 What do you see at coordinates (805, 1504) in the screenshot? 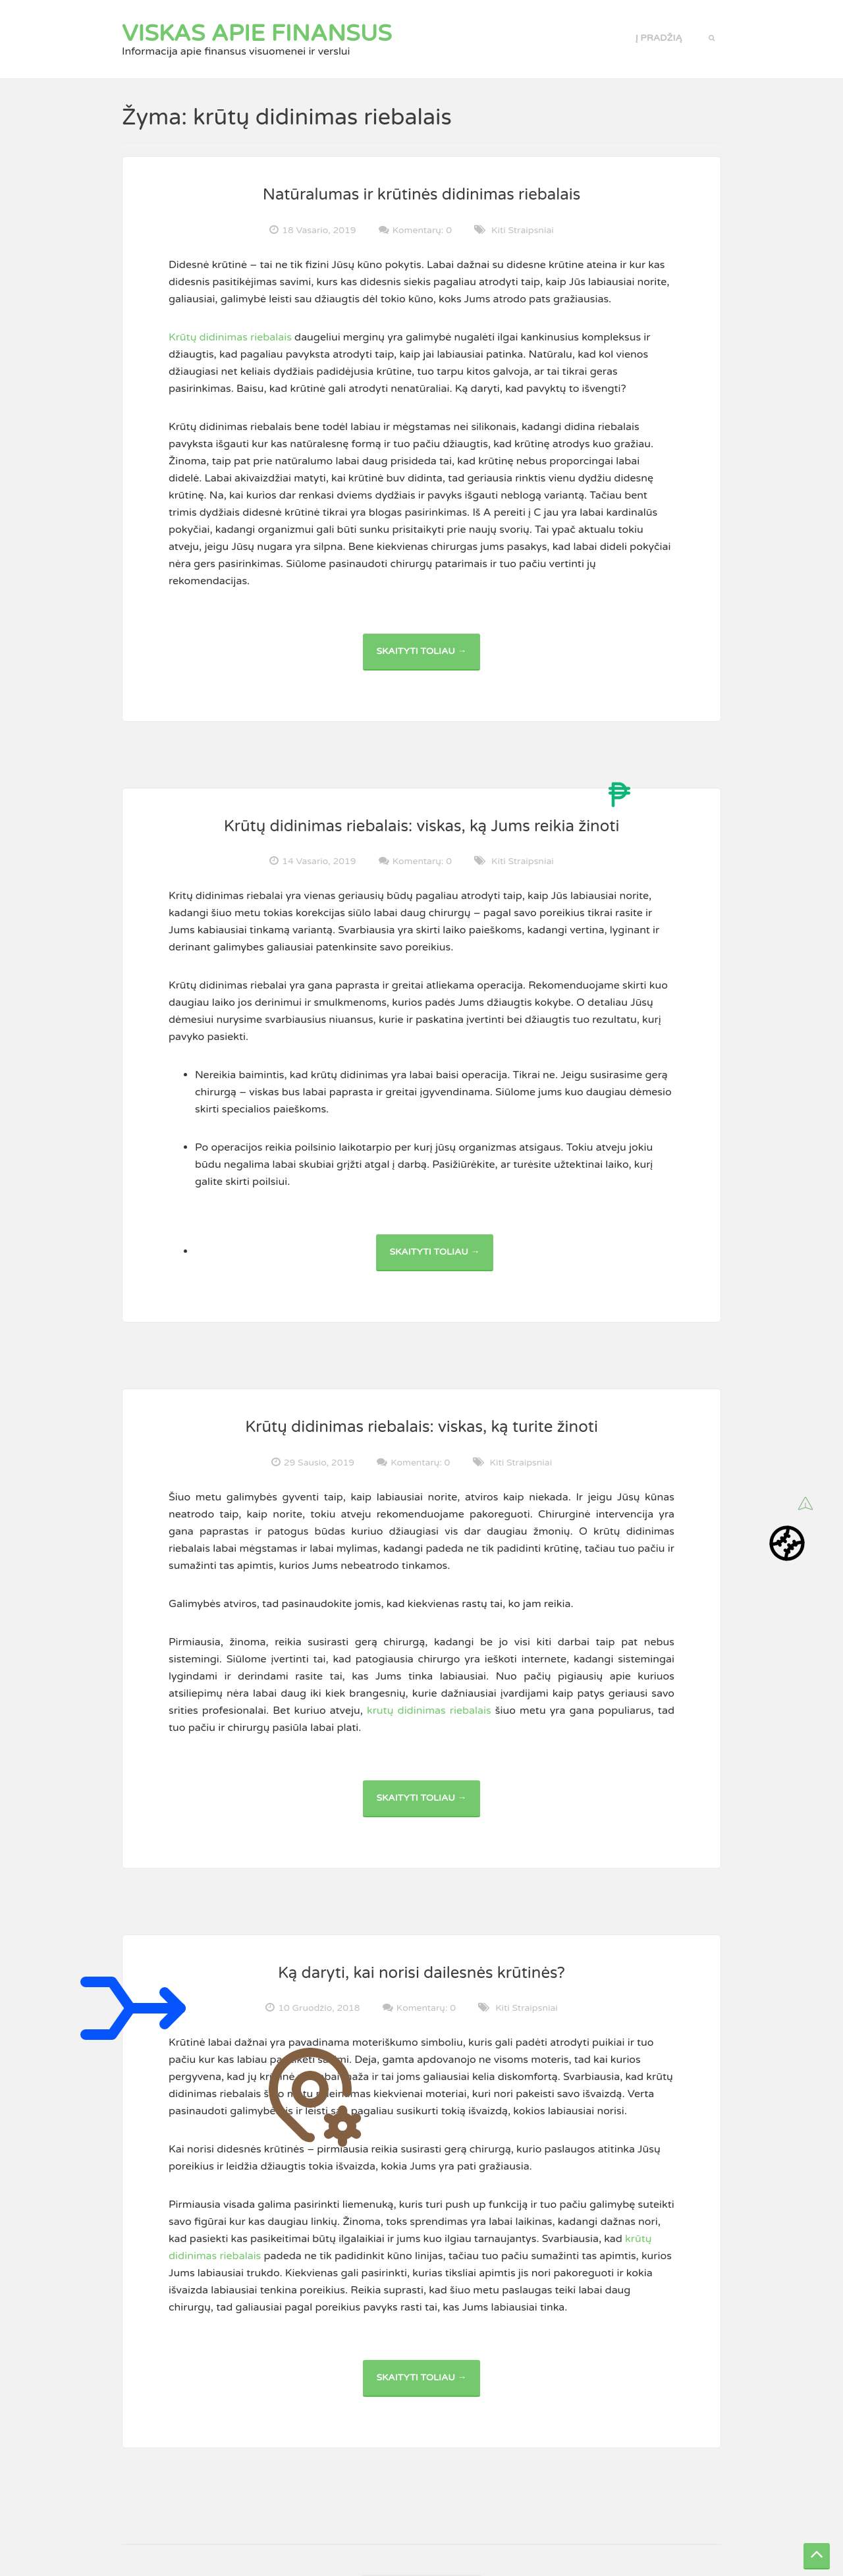
I see `send a message` at bounding box center [805, 1504].